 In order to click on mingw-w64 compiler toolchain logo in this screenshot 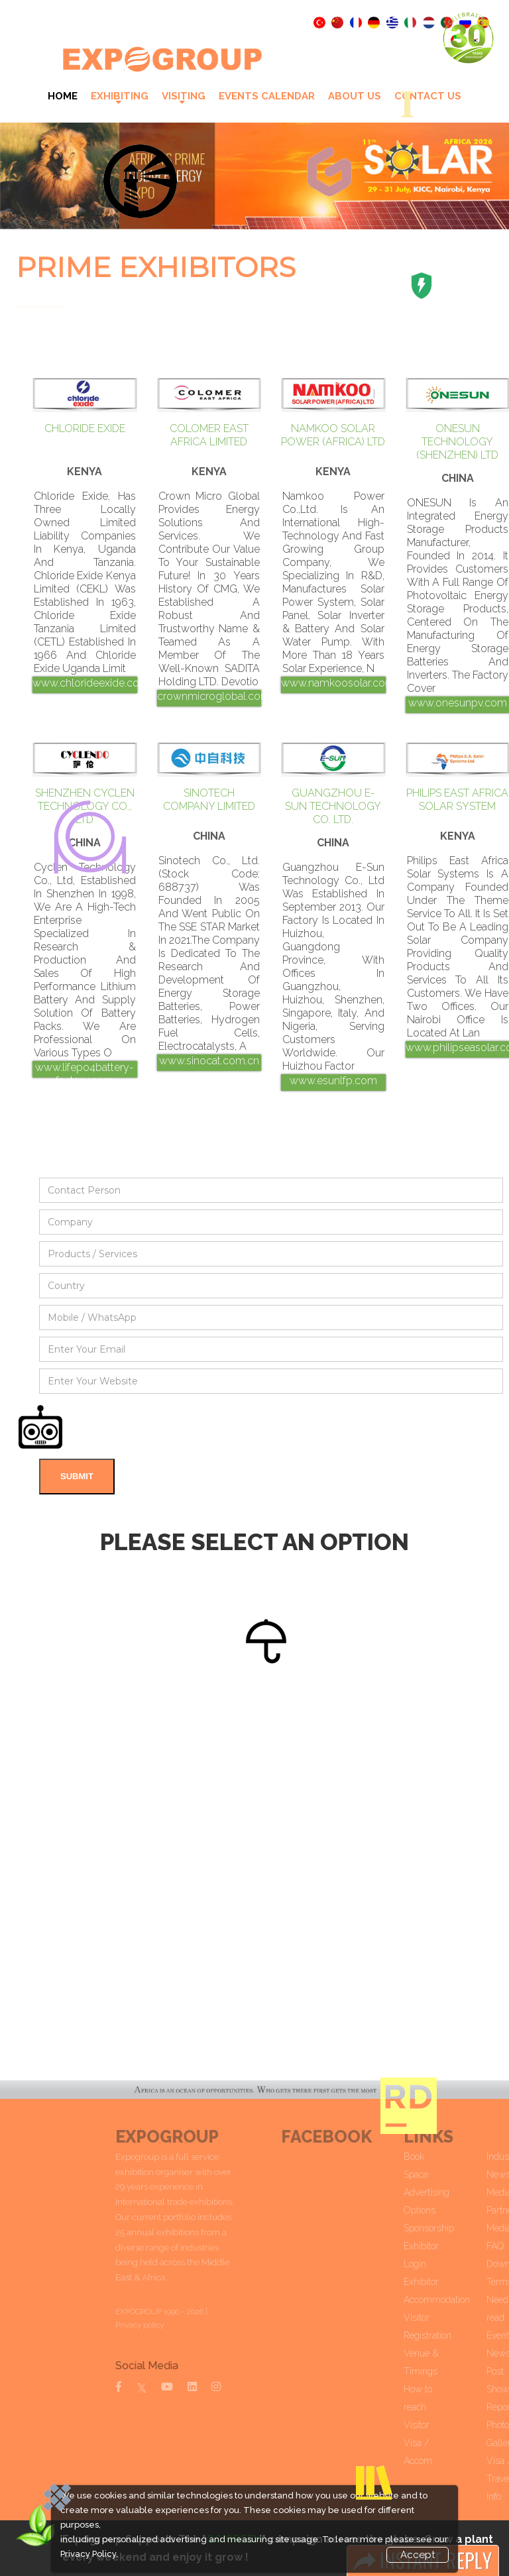, I will do `click(57, 2497)`.